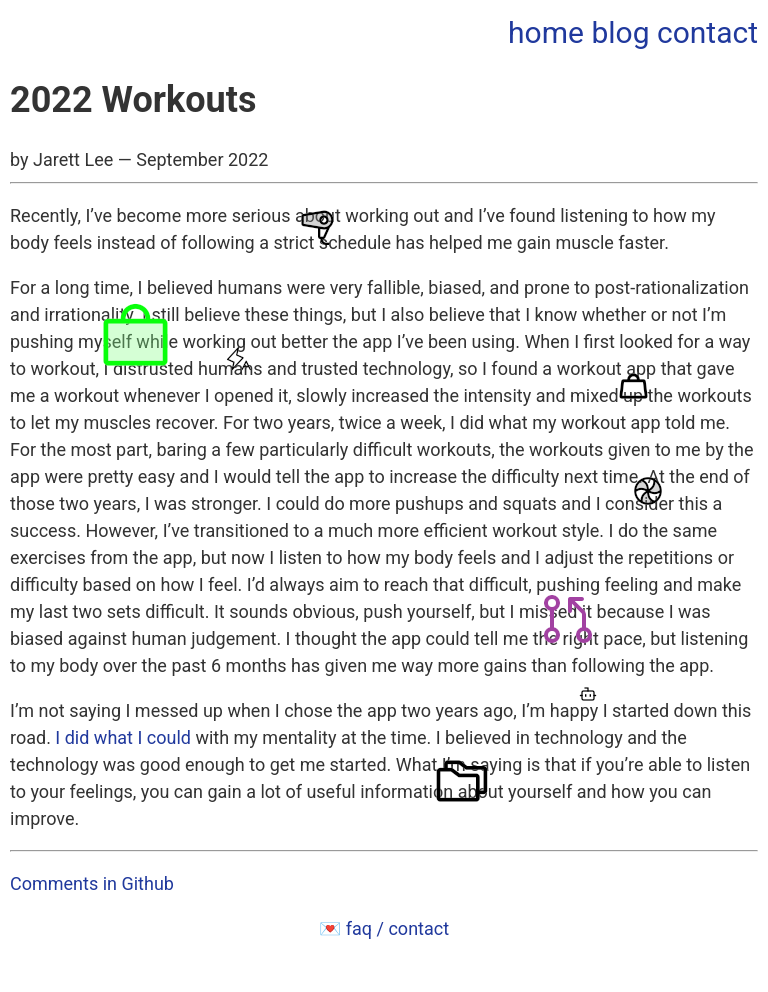 The height and width of the screenshot is (992, 768). What do you see at coordinates (648, 491) in the screenshot?
I see `loading content in progress` at bounding box center [648, 491].